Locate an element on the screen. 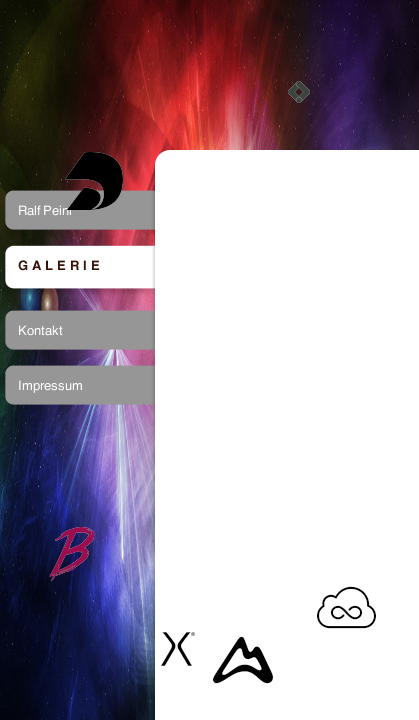  open the AllTrails app is located at coordinates (243, 660).